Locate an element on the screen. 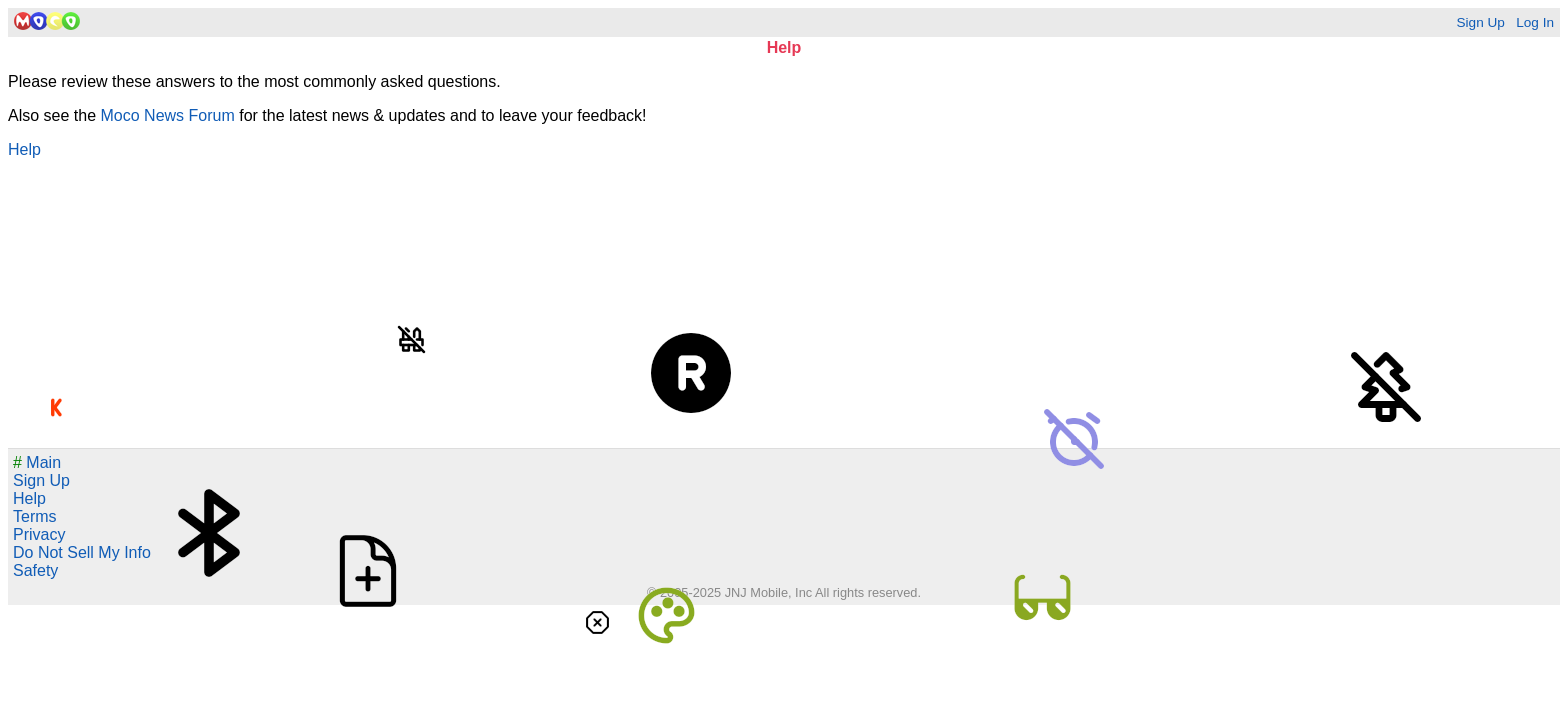 This screenshot has width=1568, height=720. indicates registered trademark status is located at coordinates (691, 373).